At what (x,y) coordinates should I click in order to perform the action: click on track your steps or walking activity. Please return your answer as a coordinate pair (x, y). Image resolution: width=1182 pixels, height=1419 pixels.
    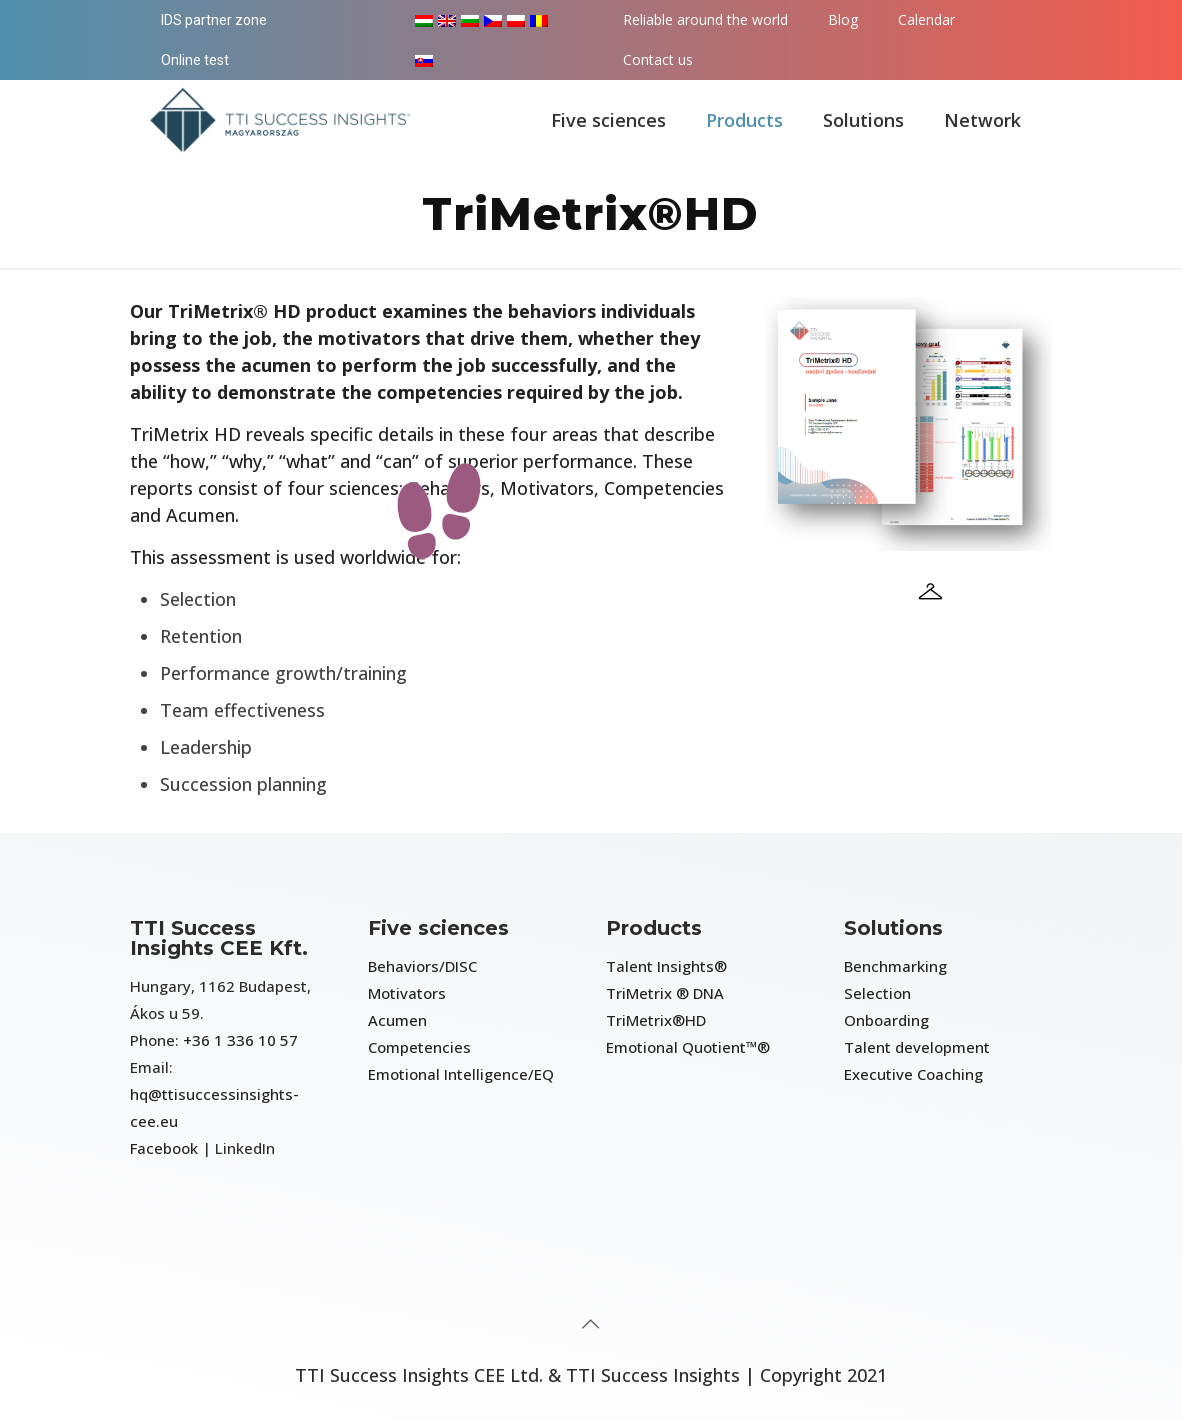
    Looking at the image, I should click on (439, 511).